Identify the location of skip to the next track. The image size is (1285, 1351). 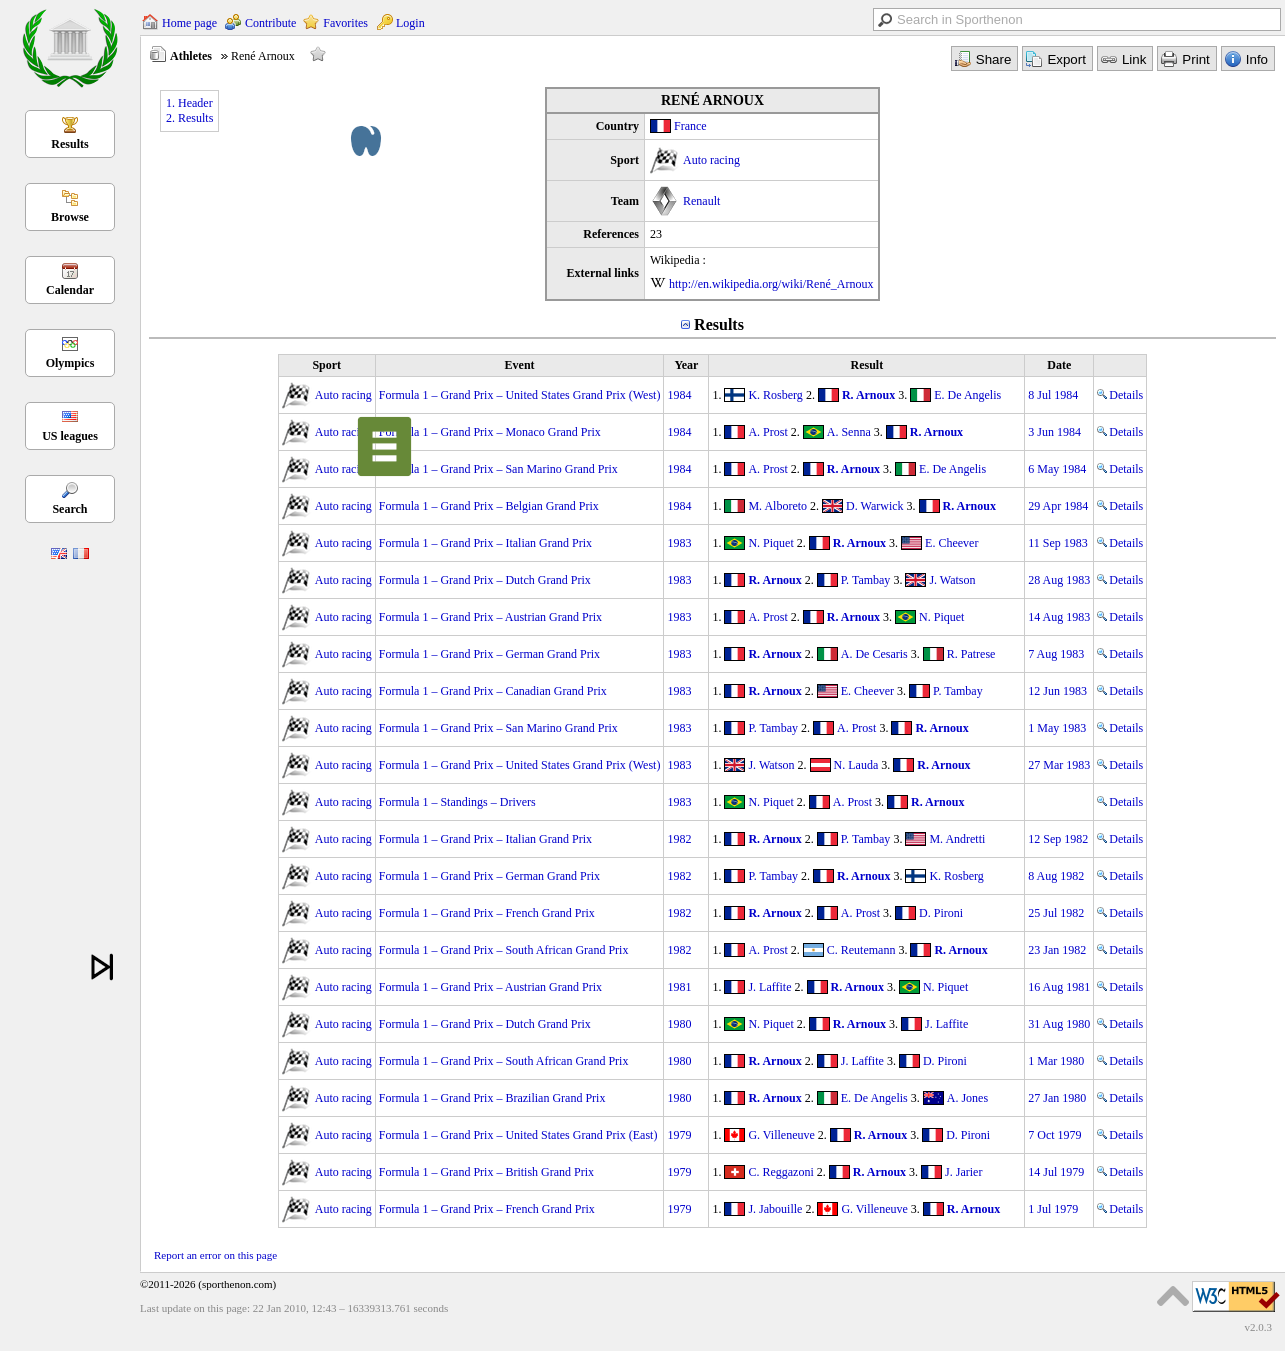
(103, 967).